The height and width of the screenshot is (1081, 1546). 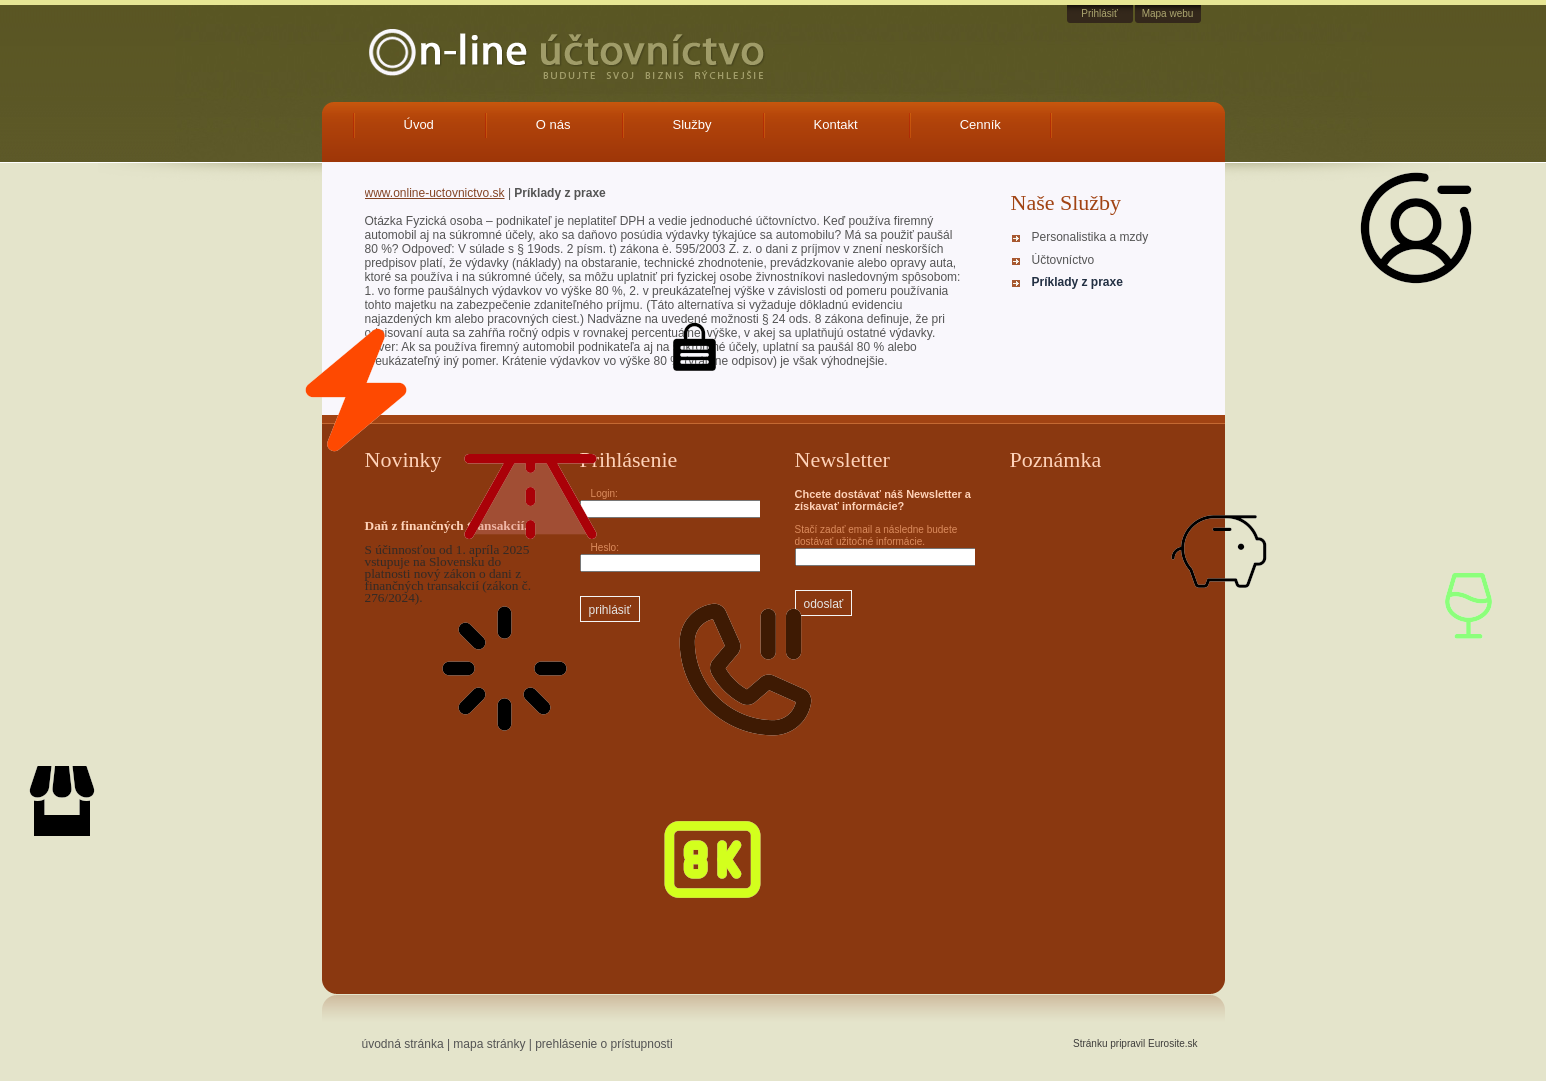 I want to click on access savings or budget features, so click(x=1220, y=551).